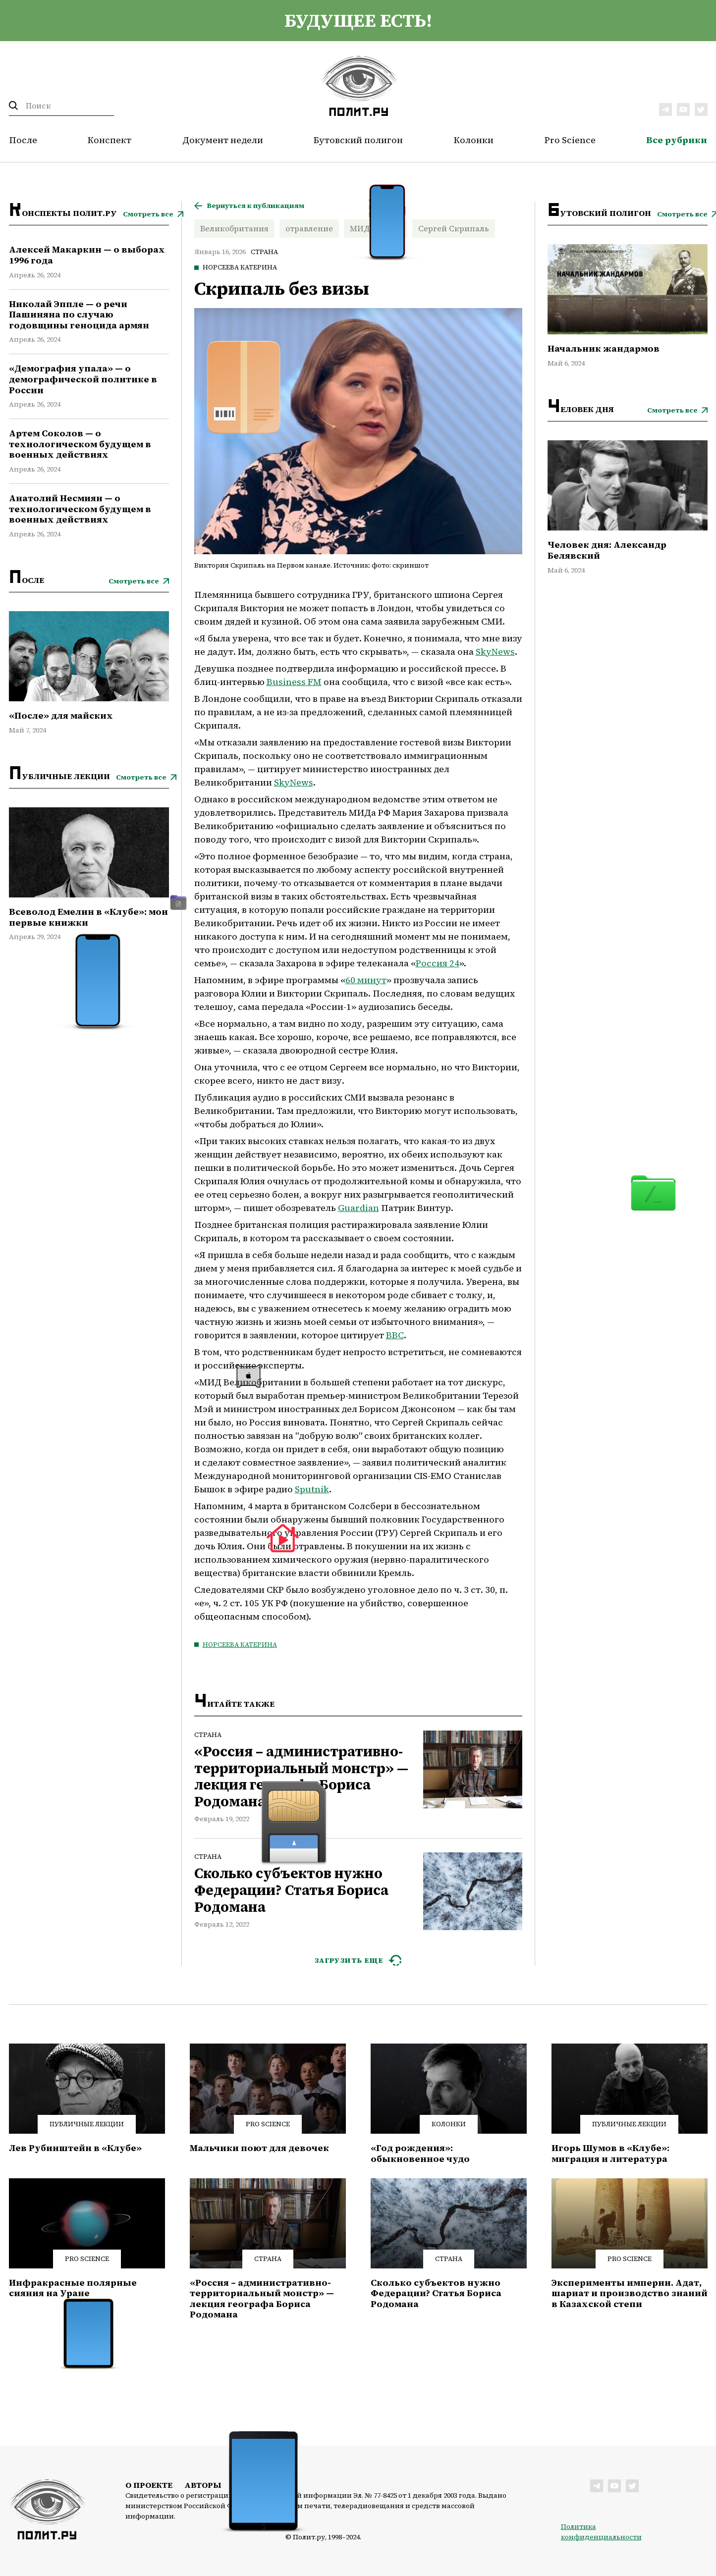 The height and width of the screenshot is (2576, 716). Describe the element at coordinates (294, 1823) in the screenshot. I see `smartmedia memory card storage device` at that location.